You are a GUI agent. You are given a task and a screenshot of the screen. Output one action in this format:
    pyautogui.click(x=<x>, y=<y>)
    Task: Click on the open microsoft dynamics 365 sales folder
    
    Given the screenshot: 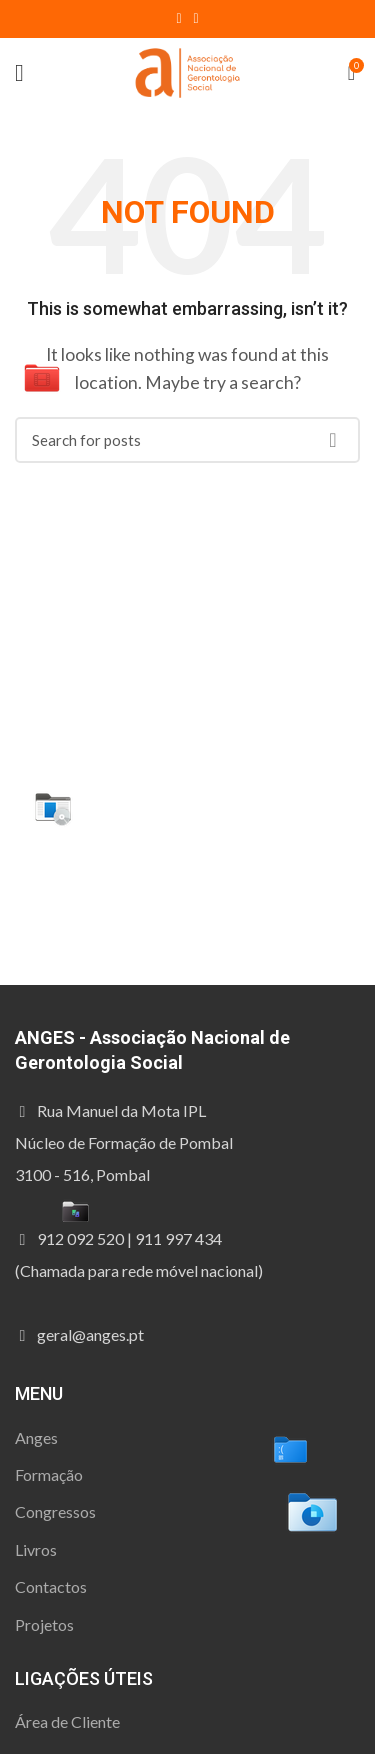 What is the action you would take?
    pyautogui.click(x=312, y=1513)
    